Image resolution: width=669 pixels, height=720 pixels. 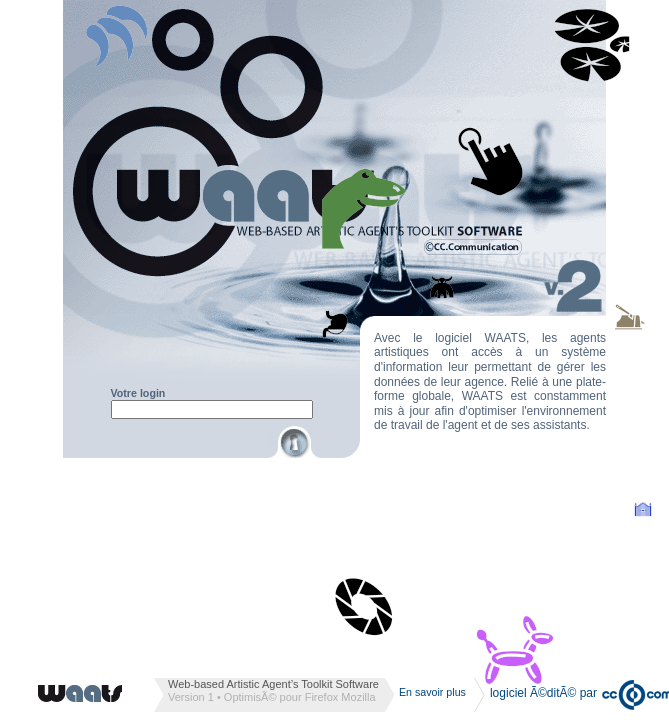 I want to click on butter ingredient in a cooking or recipe game, so click(x=630, y=317).